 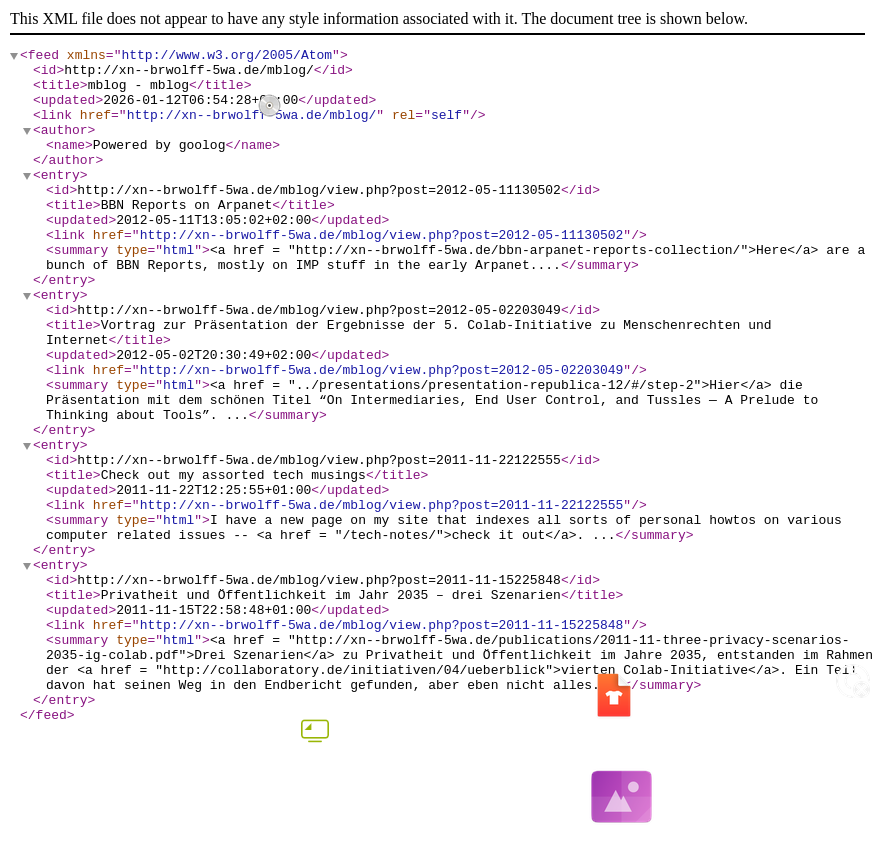 I want to click on camera is currently disabled or blocked, so click(x=853, y=681).